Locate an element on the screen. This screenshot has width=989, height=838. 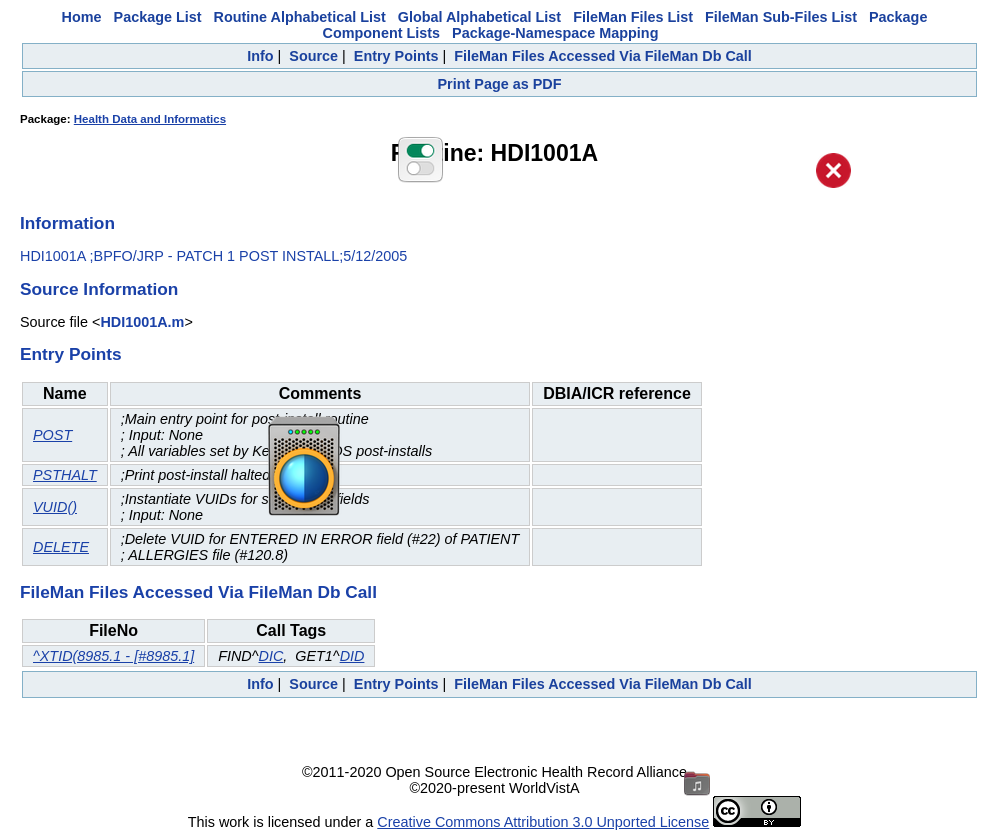
stop or cancel the current action is located at coordinates (833, 170).